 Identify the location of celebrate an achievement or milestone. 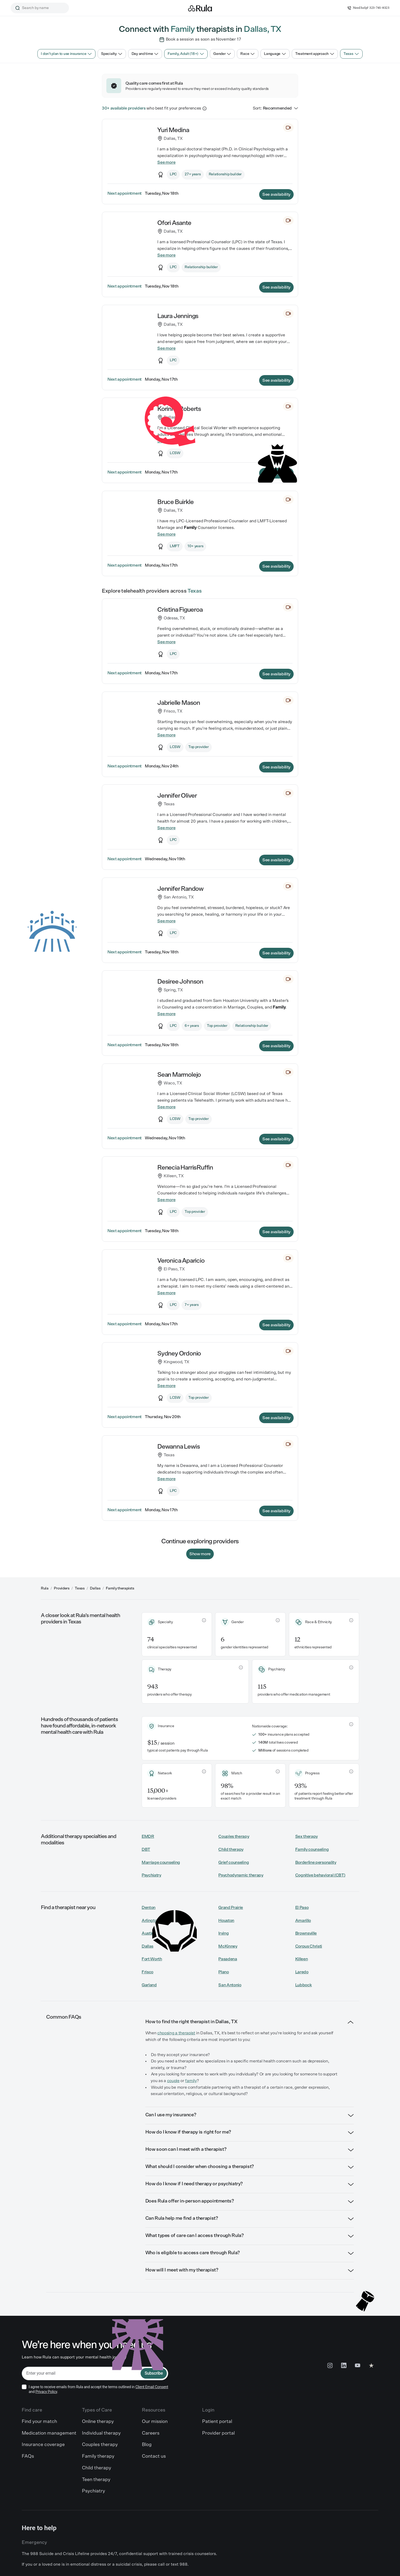
(365, 2301).